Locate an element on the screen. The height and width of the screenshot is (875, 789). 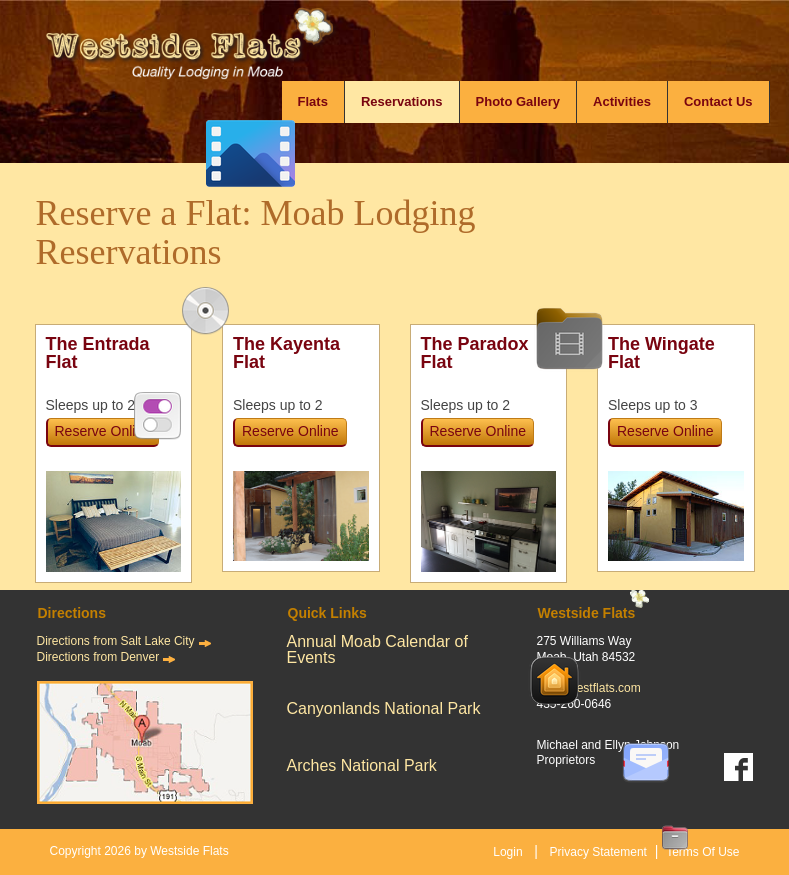
open your videos folder is located at coordinates (569, 338).